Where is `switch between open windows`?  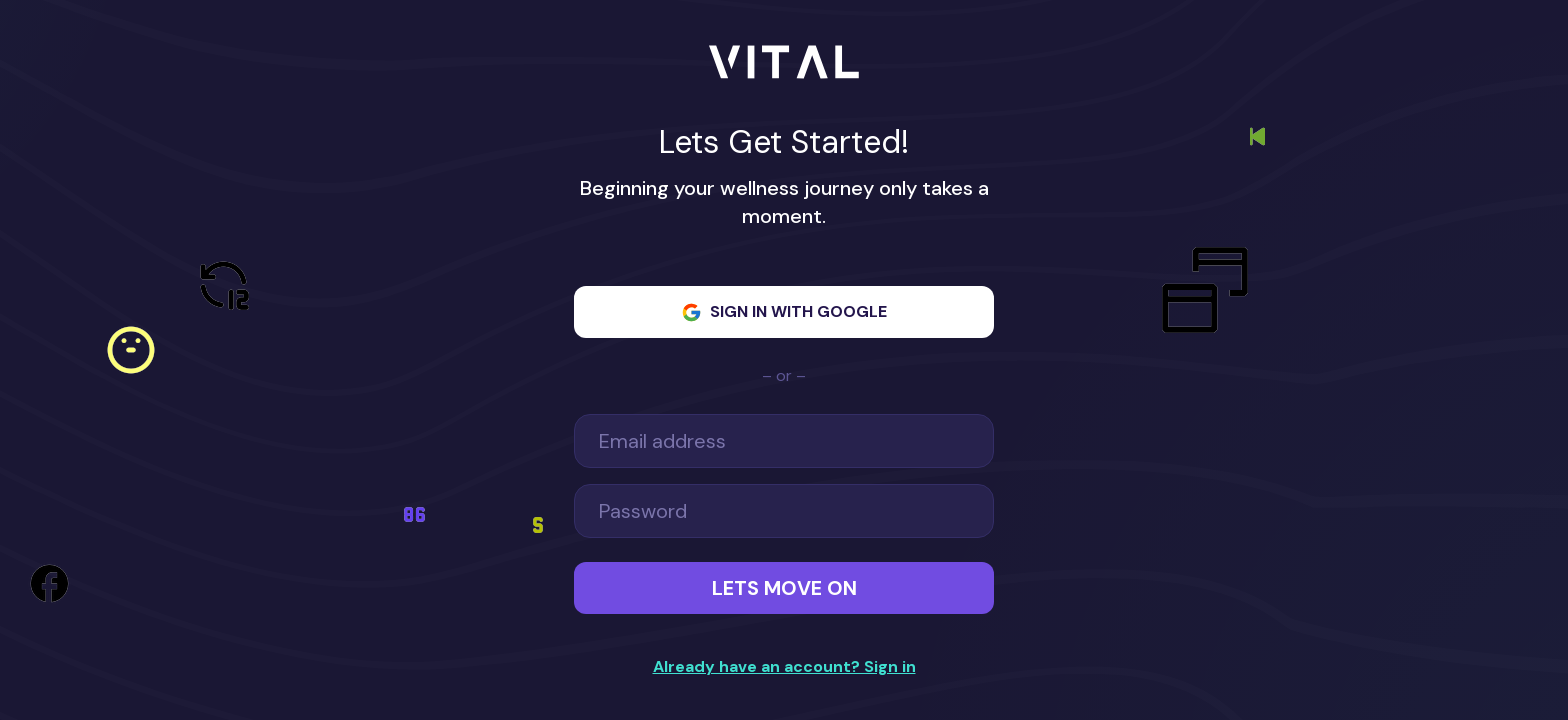
switch between open windows is located at coordinates (1205, 290).